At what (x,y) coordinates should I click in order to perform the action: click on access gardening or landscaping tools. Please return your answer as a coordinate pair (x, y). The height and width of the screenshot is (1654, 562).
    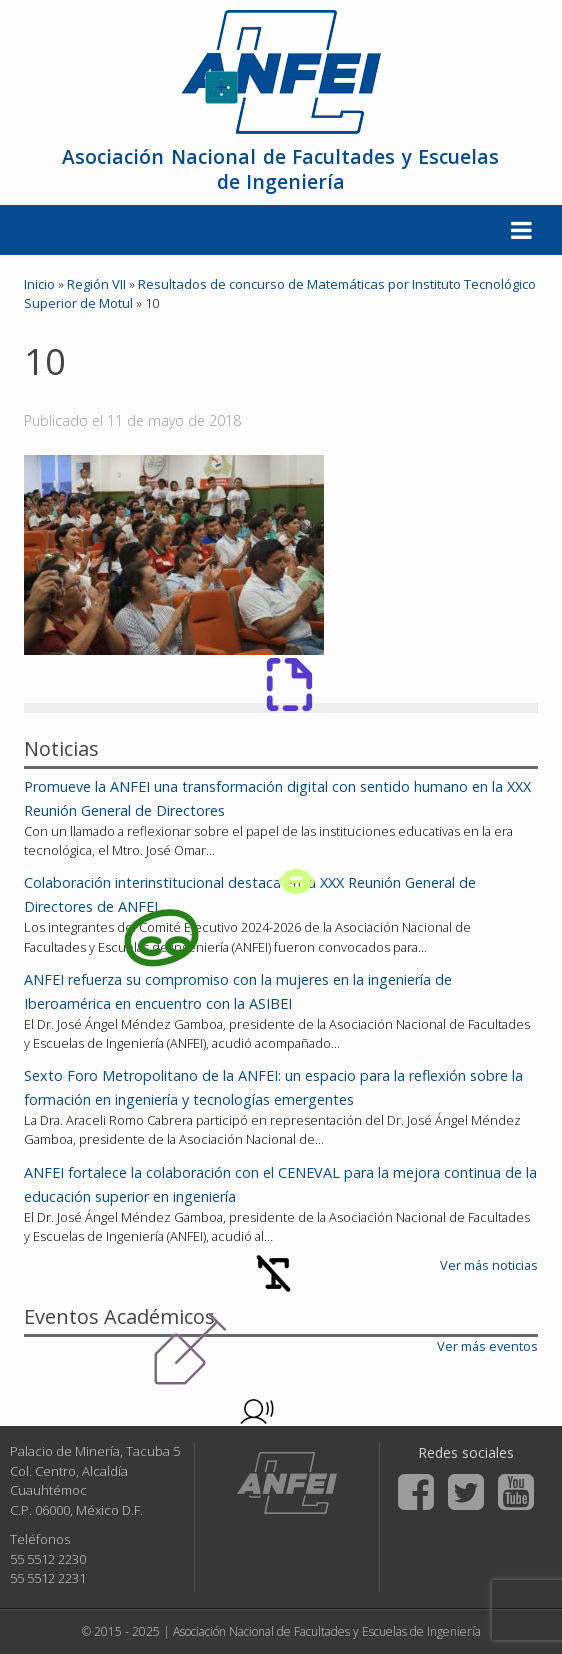
    Looking at the image, I should click on (189, 1350).